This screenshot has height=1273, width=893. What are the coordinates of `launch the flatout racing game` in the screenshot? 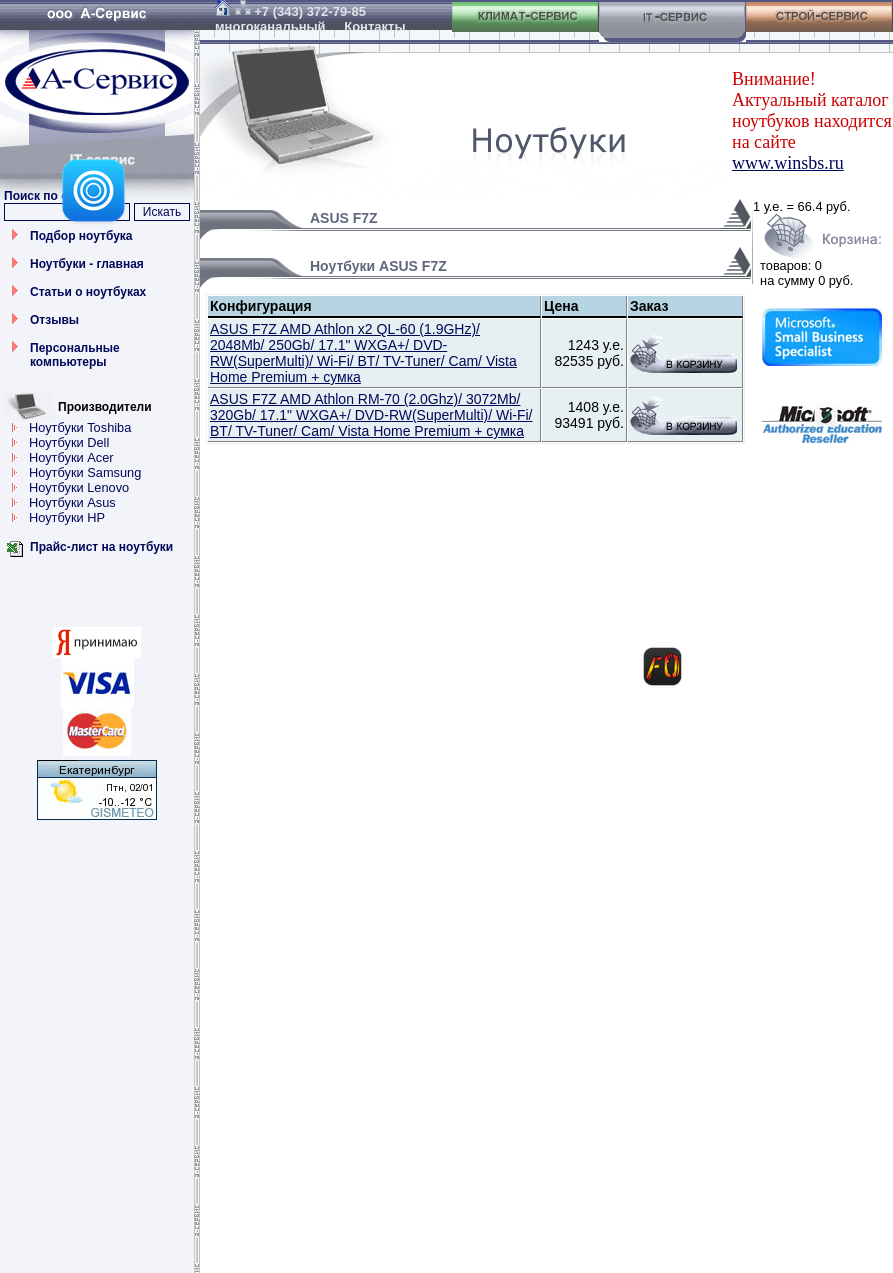 It's located at (662, 666).